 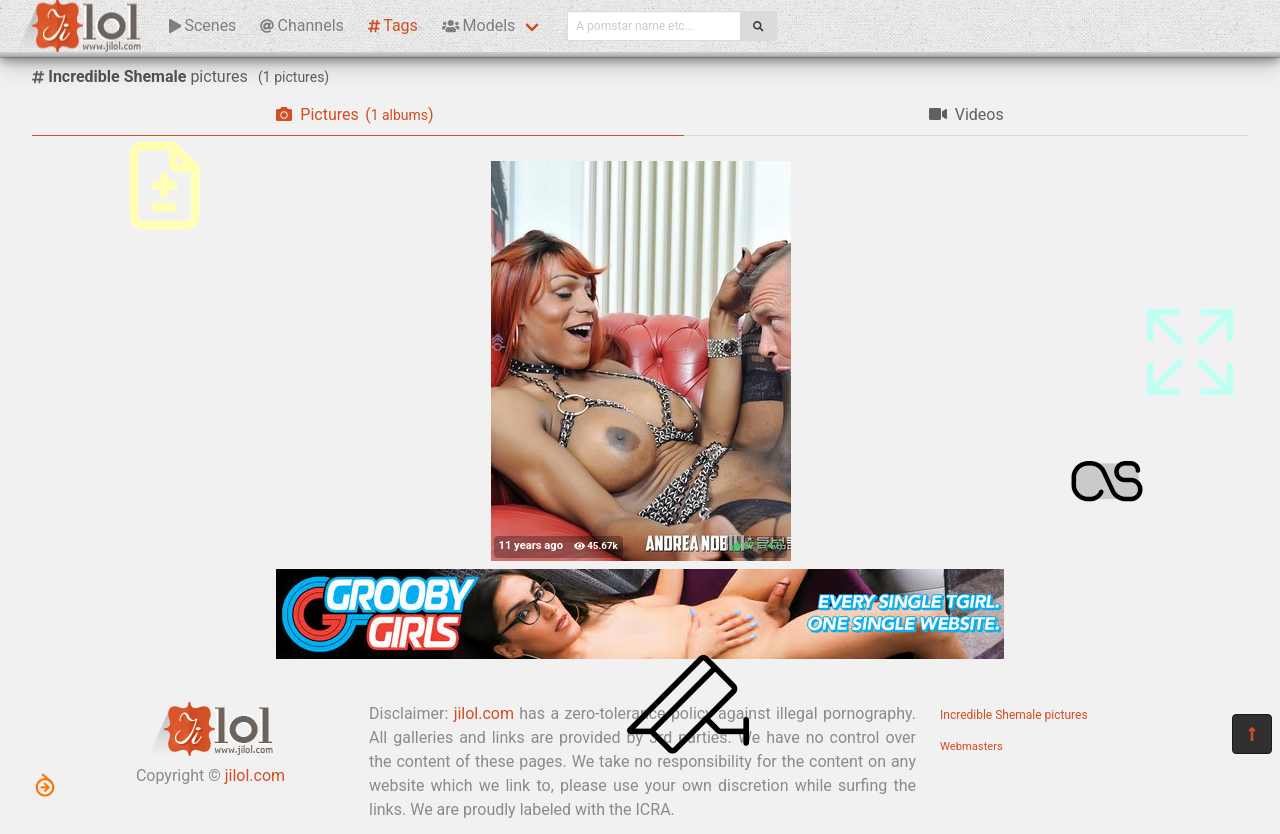 I want to click on access security camera settings, so click(x=688, y=712).